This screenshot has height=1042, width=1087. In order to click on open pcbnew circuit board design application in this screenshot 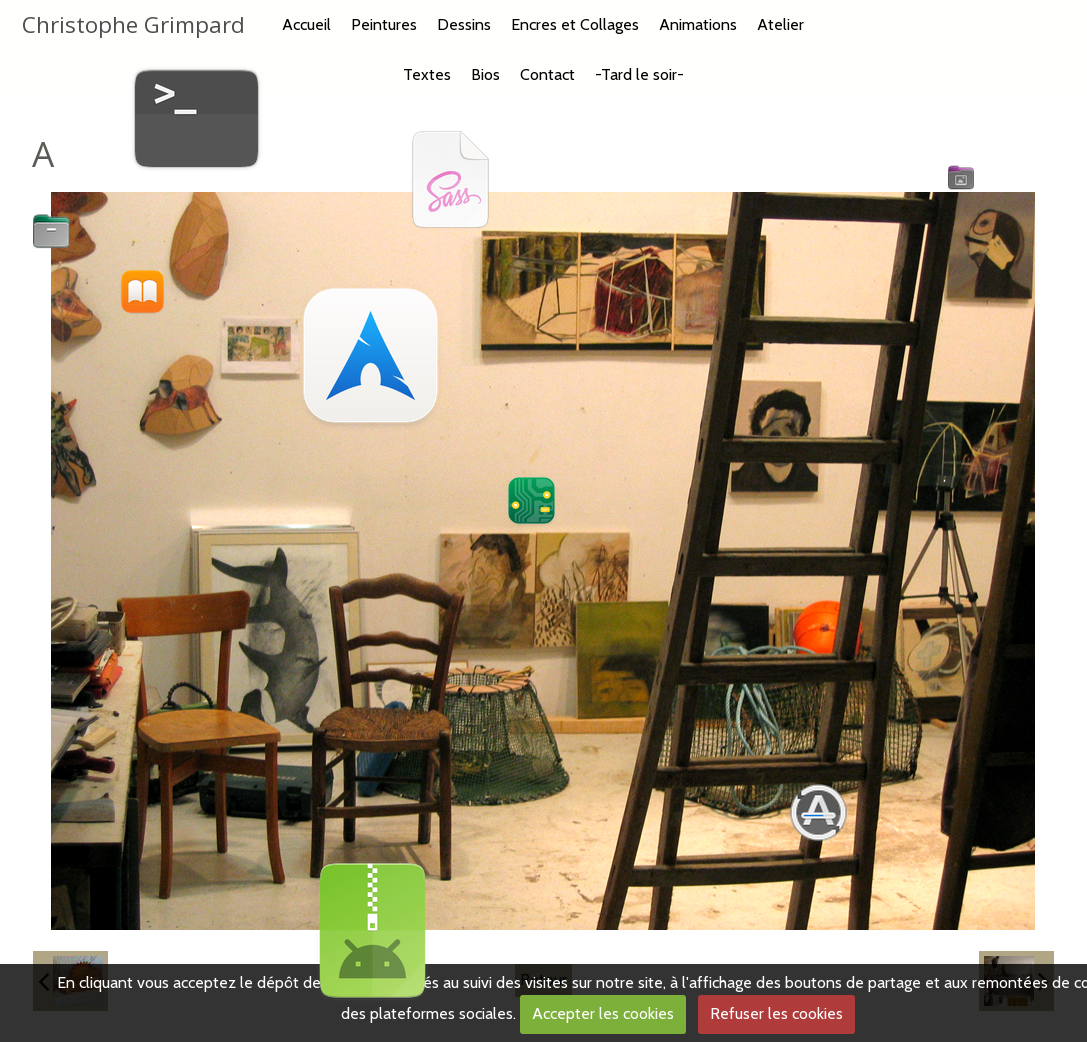, I will do `click(531, 500)`.